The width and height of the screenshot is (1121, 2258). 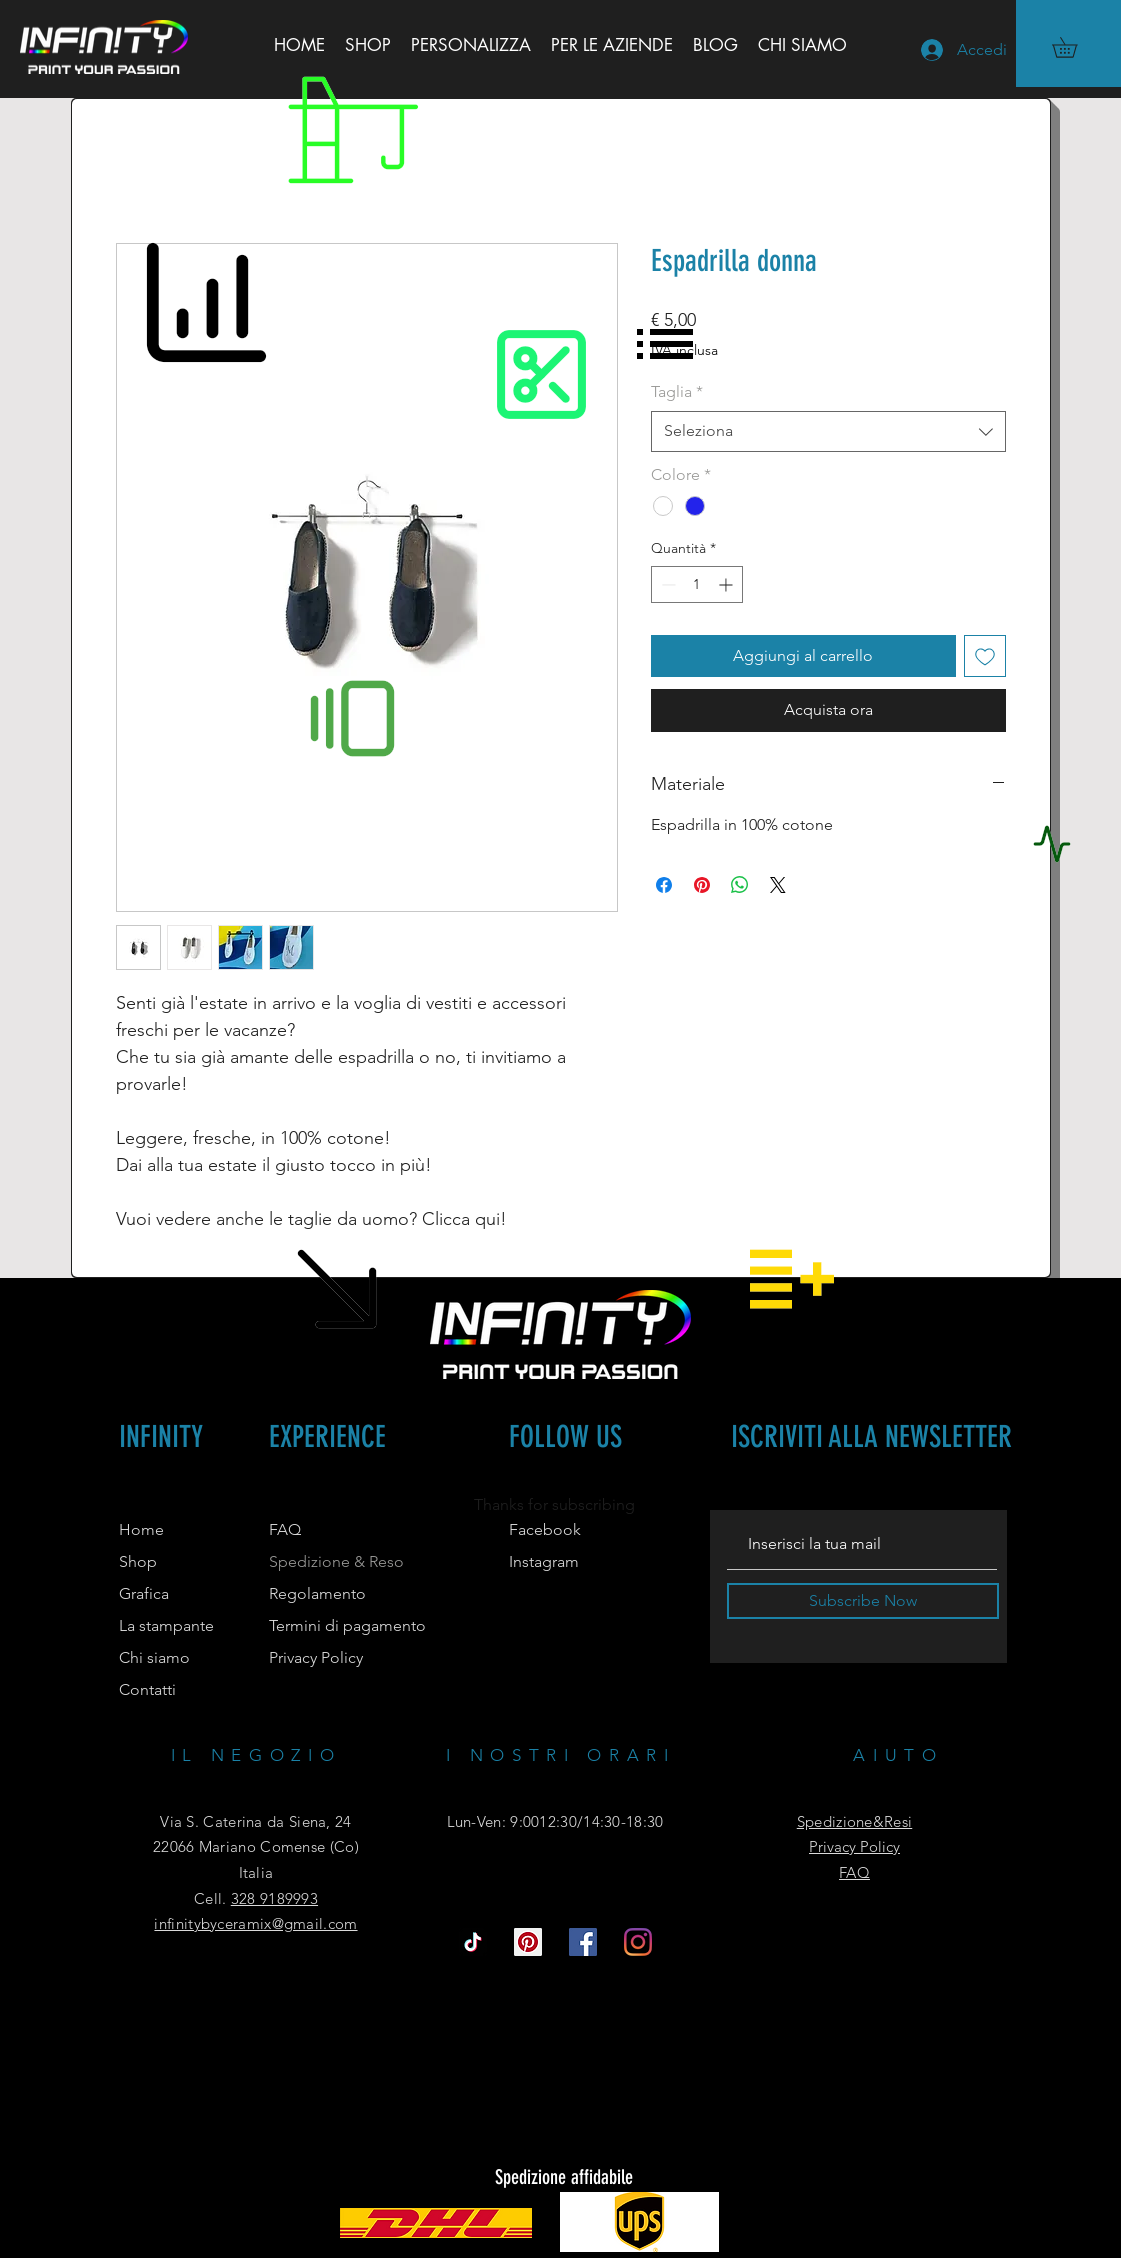 What do you see at coordinates (352, 718) in the screenshot?
I see `view the last image in a horizontal gallery` at bounding box center [352, 718].